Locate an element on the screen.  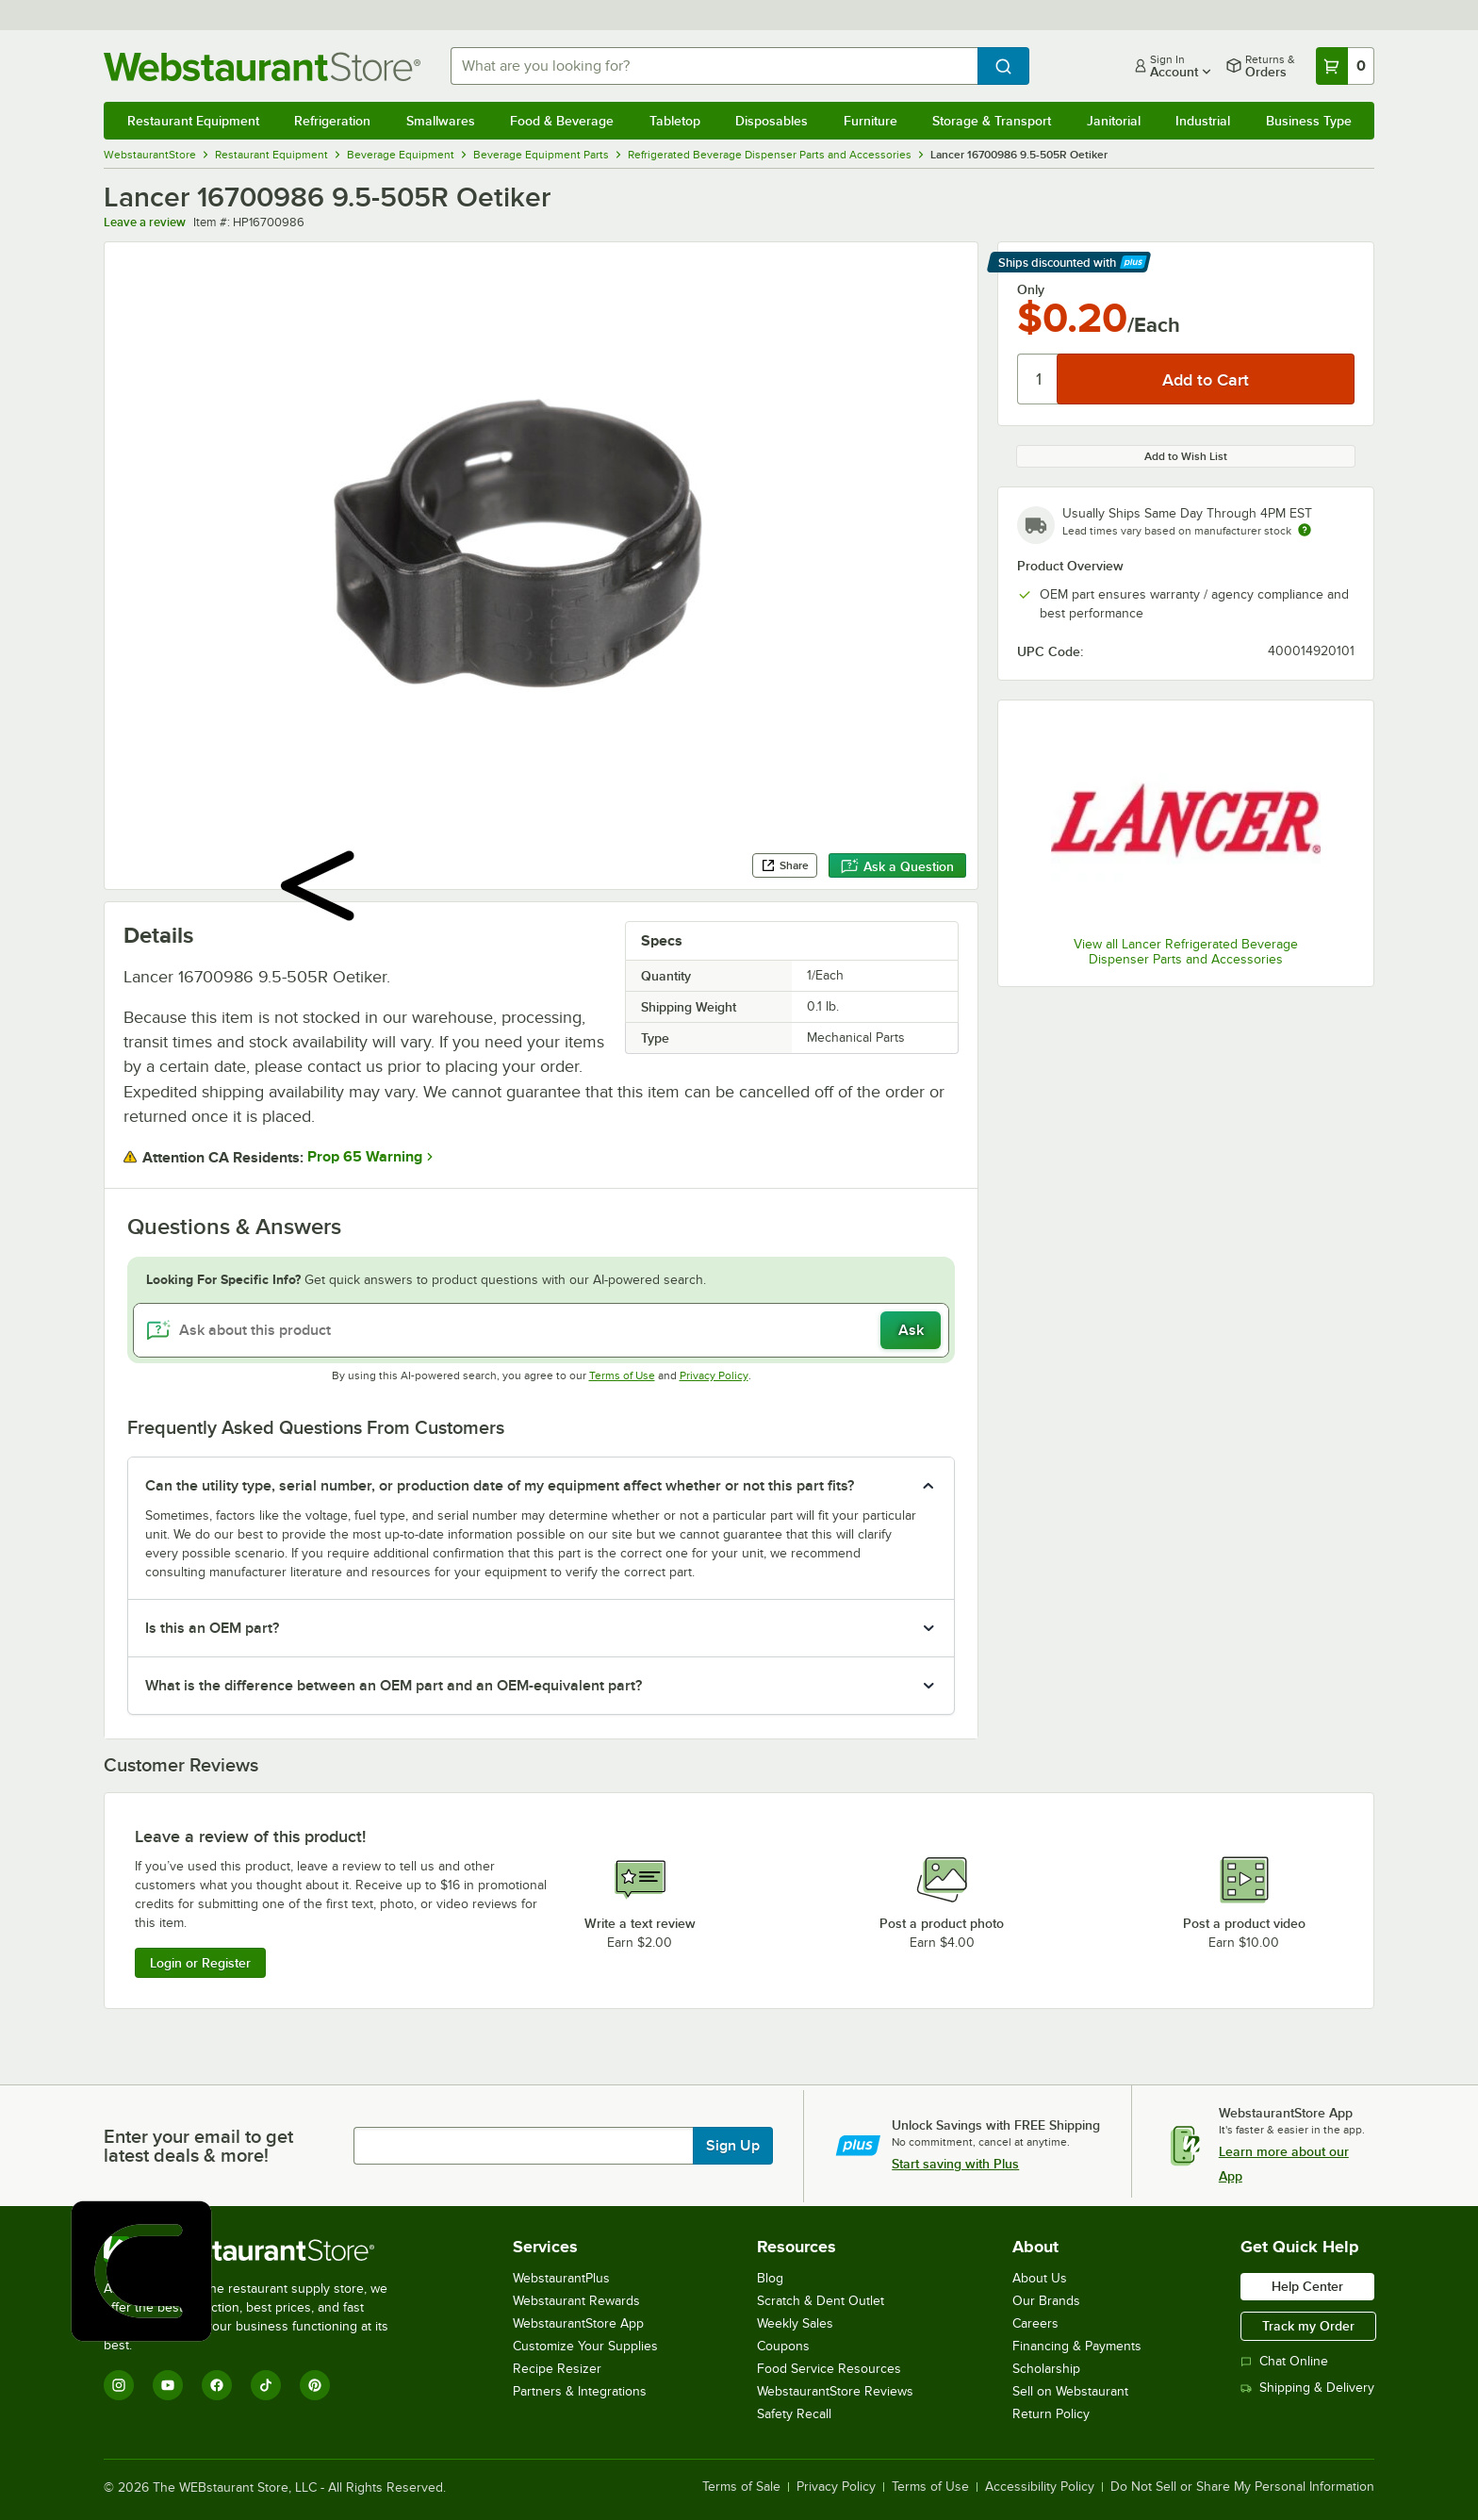
indicates a proper subset relationship in mathematical notation is located at coordinates (141, 2271).